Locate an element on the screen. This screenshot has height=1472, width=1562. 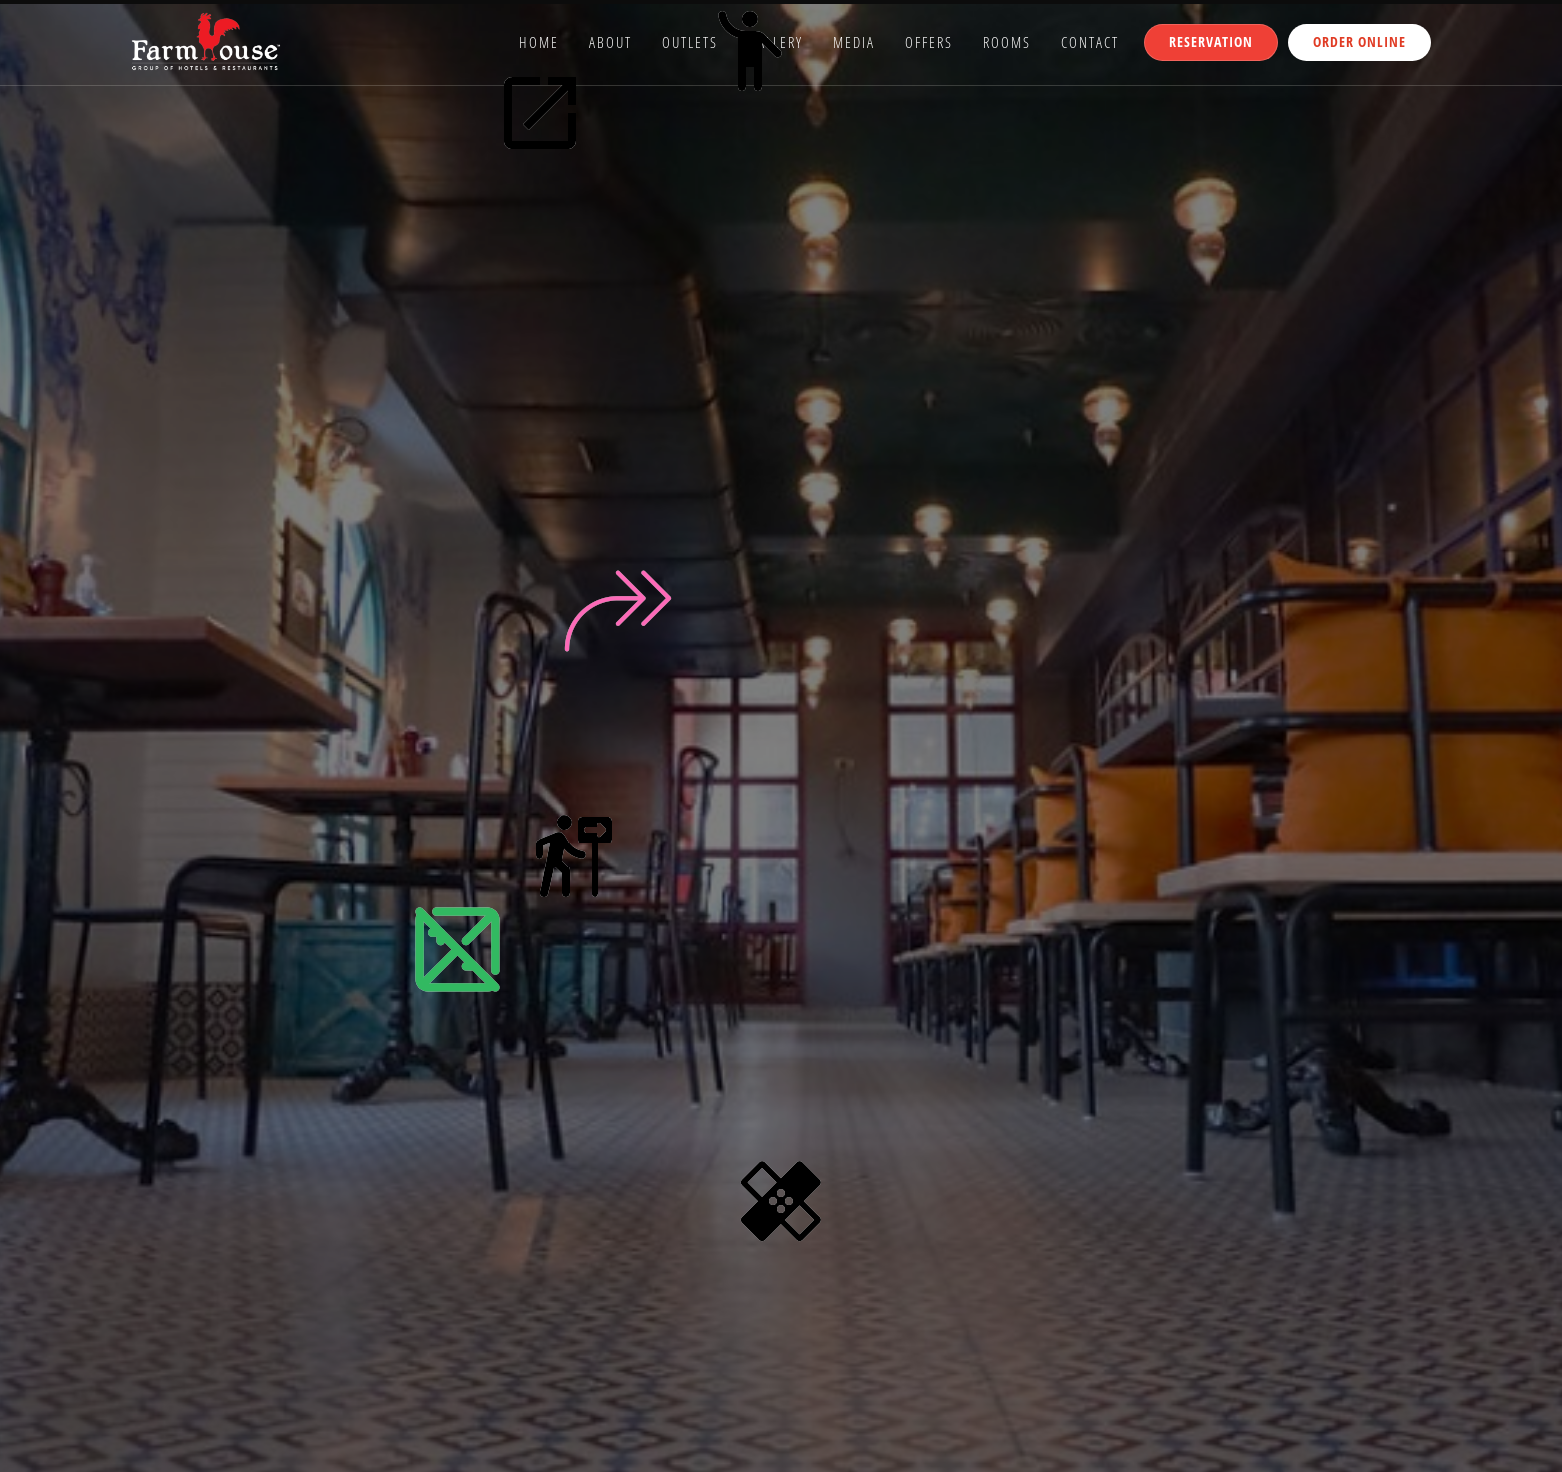
follow directions or navigation signs is located at coordinates (574, 855).